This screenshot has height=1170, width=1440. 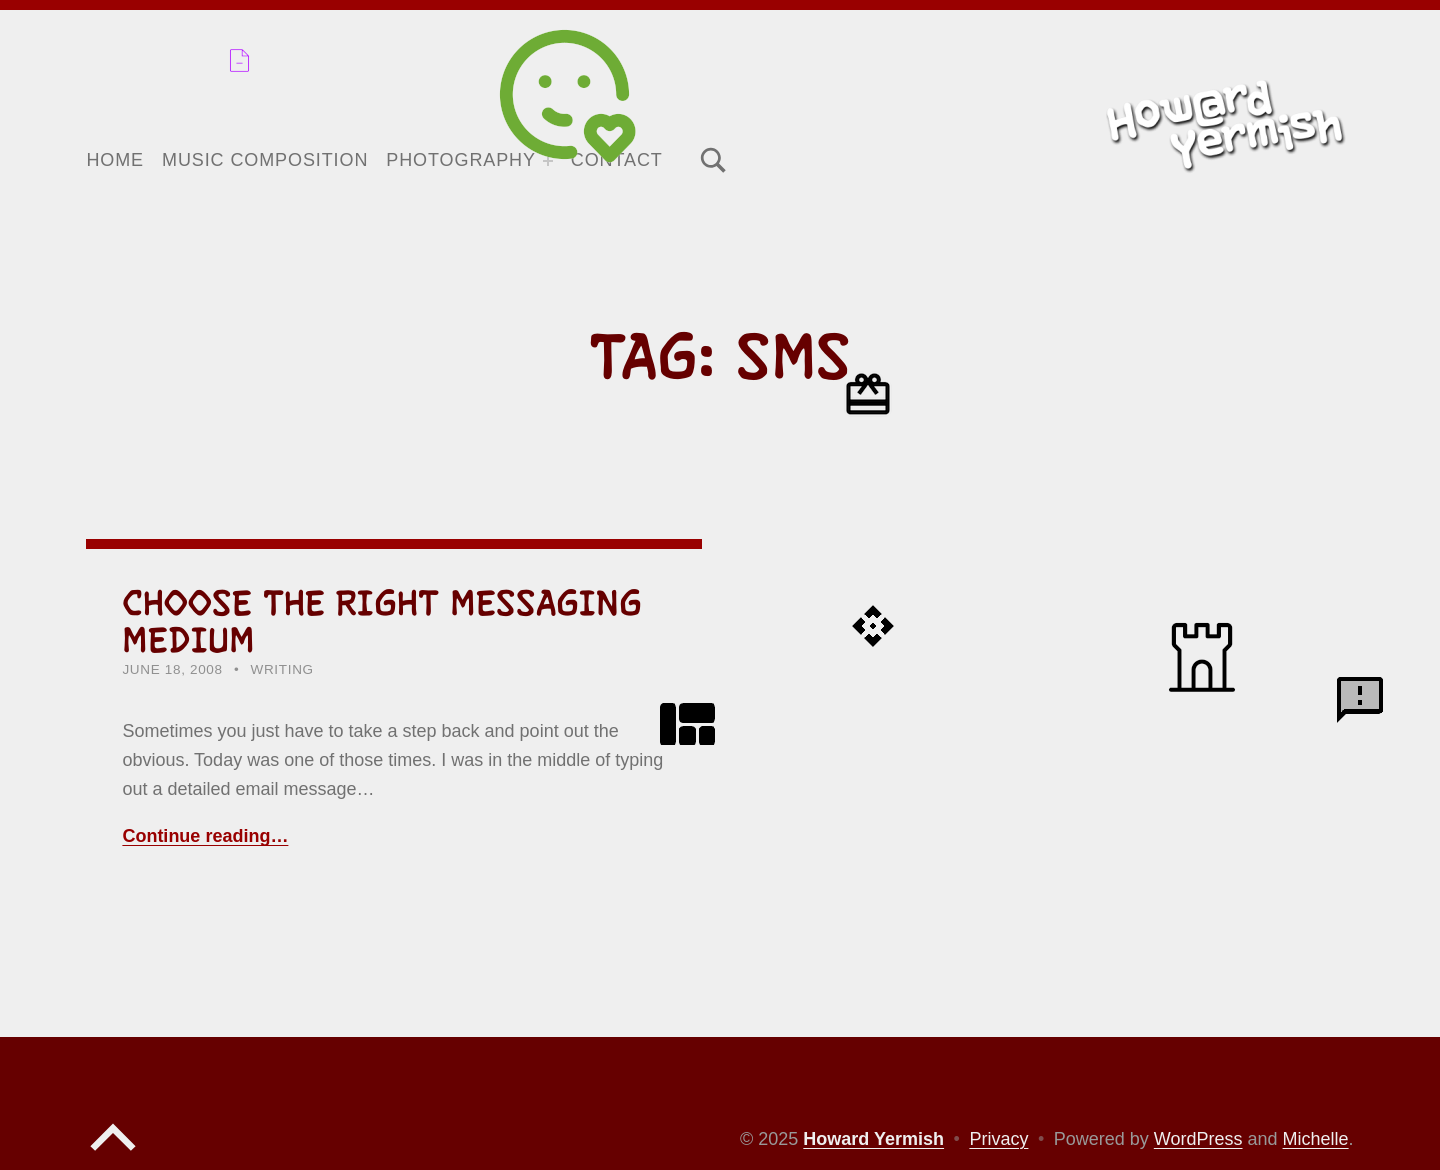 What do you see at coordinates (873, 626) in the screenshot?
I see `access API settings or configuration` at bounding box center [873, 626].